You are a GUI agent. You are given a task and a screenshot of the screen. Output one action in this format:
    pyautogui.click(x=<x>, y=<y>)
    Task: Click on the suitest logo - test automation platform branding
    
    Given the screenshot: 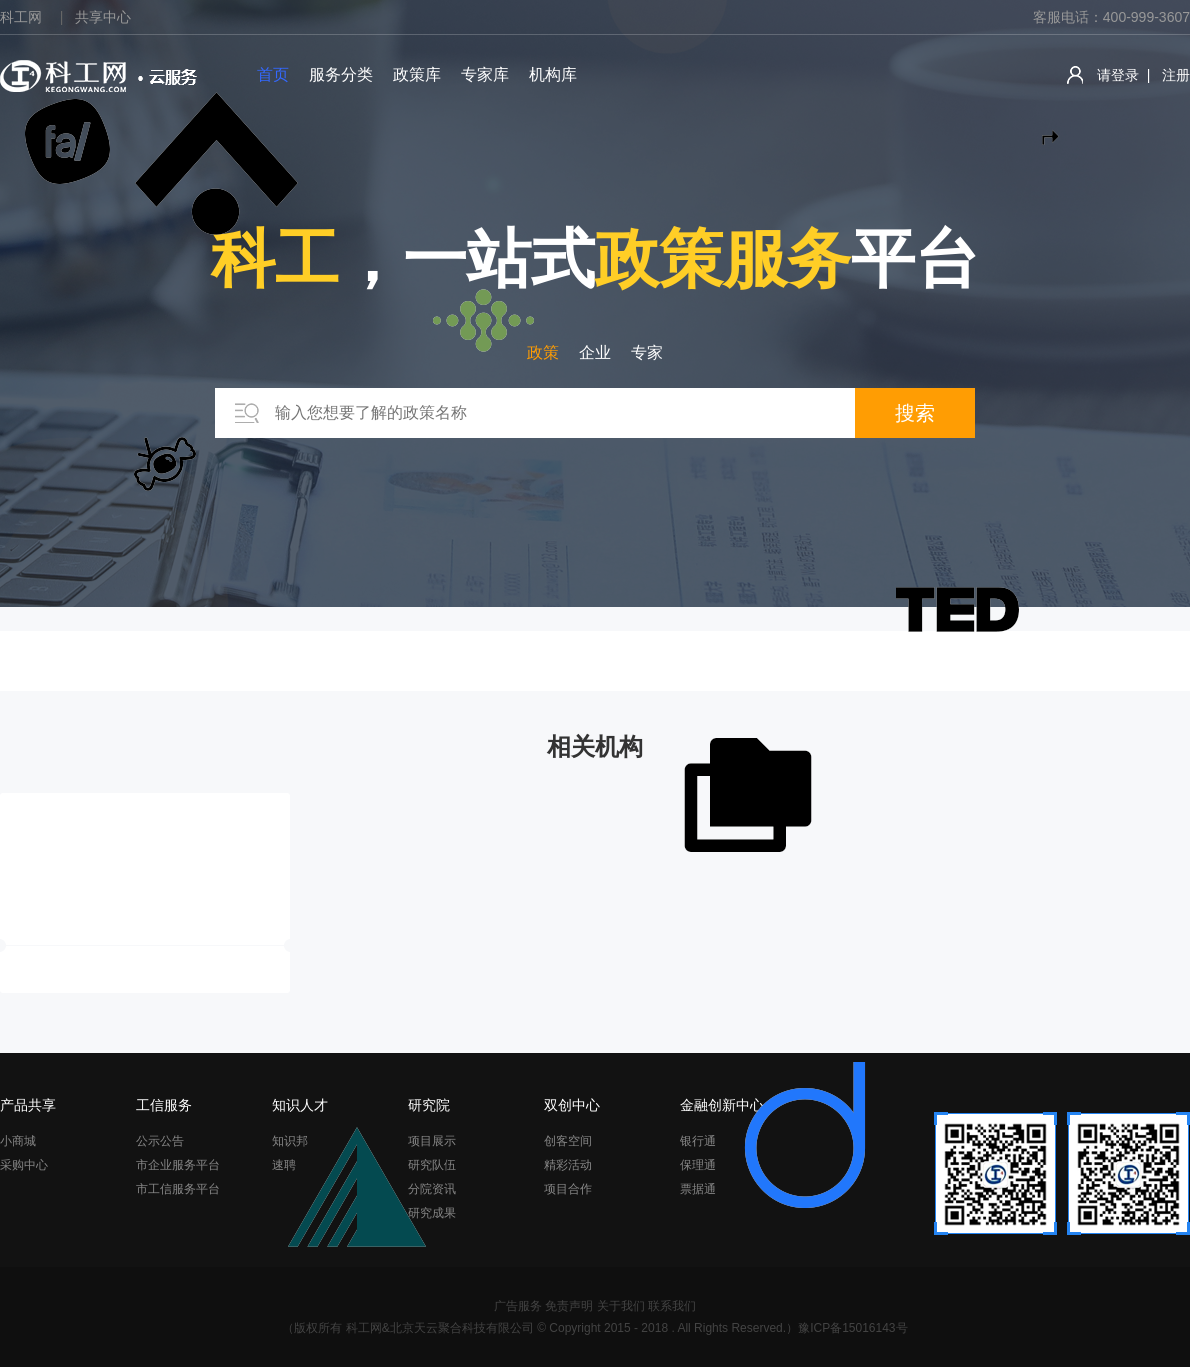 What is the action you would take?
    pyautogui.click(x=165, y=464)
    